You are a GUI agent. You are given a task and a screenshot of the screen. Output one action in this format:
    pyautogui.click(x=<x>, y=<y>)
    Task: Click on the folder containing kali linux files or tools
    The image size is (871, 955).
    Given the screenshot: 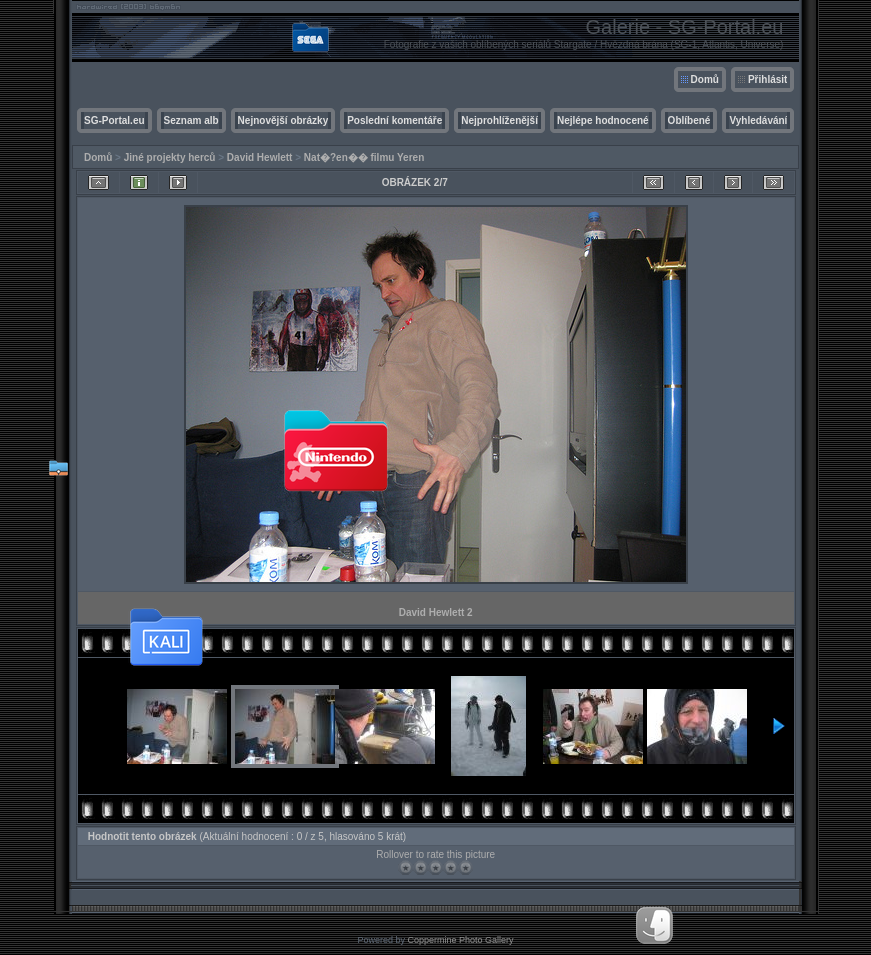 What is the action you would take?
    pyautogui.click(x=166, y=639)
    